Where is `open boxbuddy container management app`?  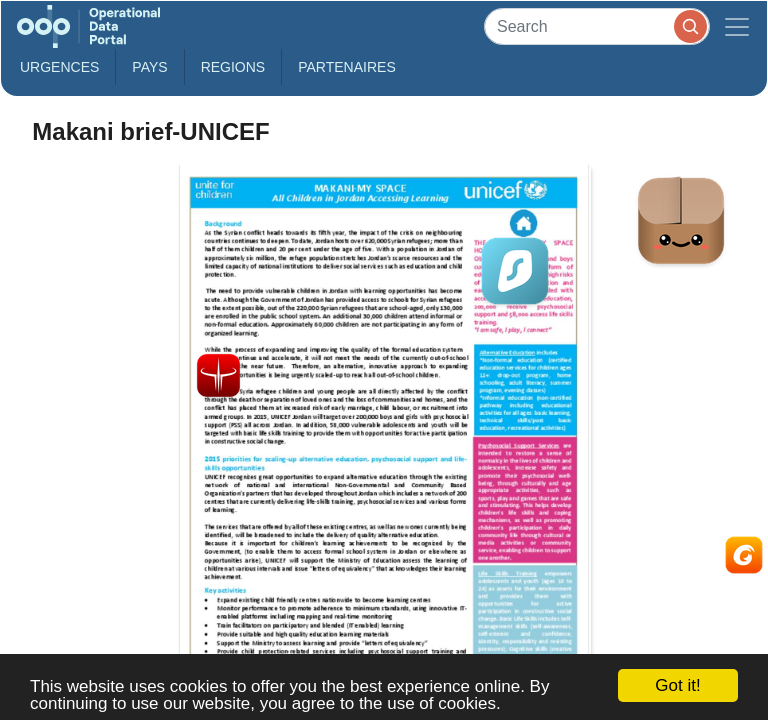 open boxbuddy container management app is located at coordinates (681, 221).